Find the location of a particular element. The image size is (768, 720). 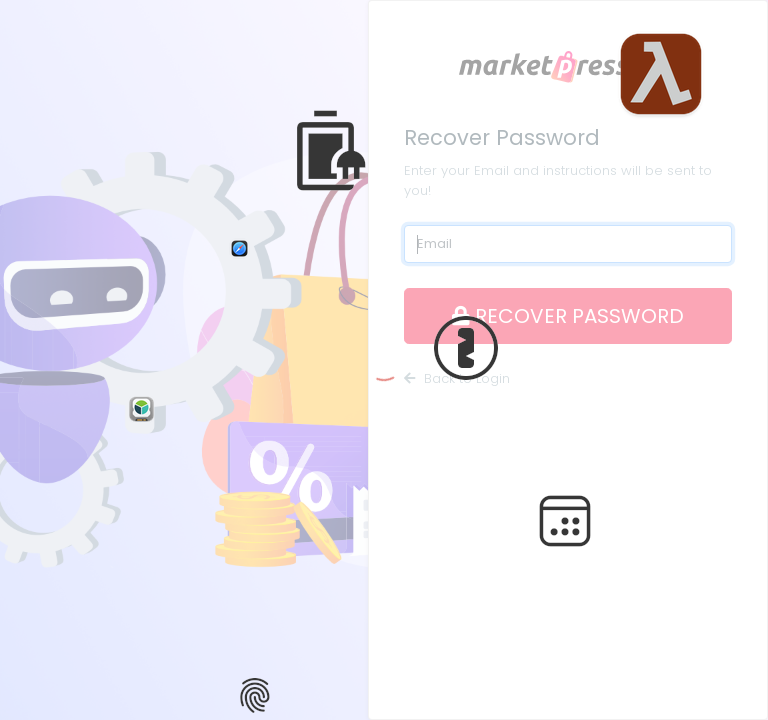

access password manager is located at coordinates (466, 348).